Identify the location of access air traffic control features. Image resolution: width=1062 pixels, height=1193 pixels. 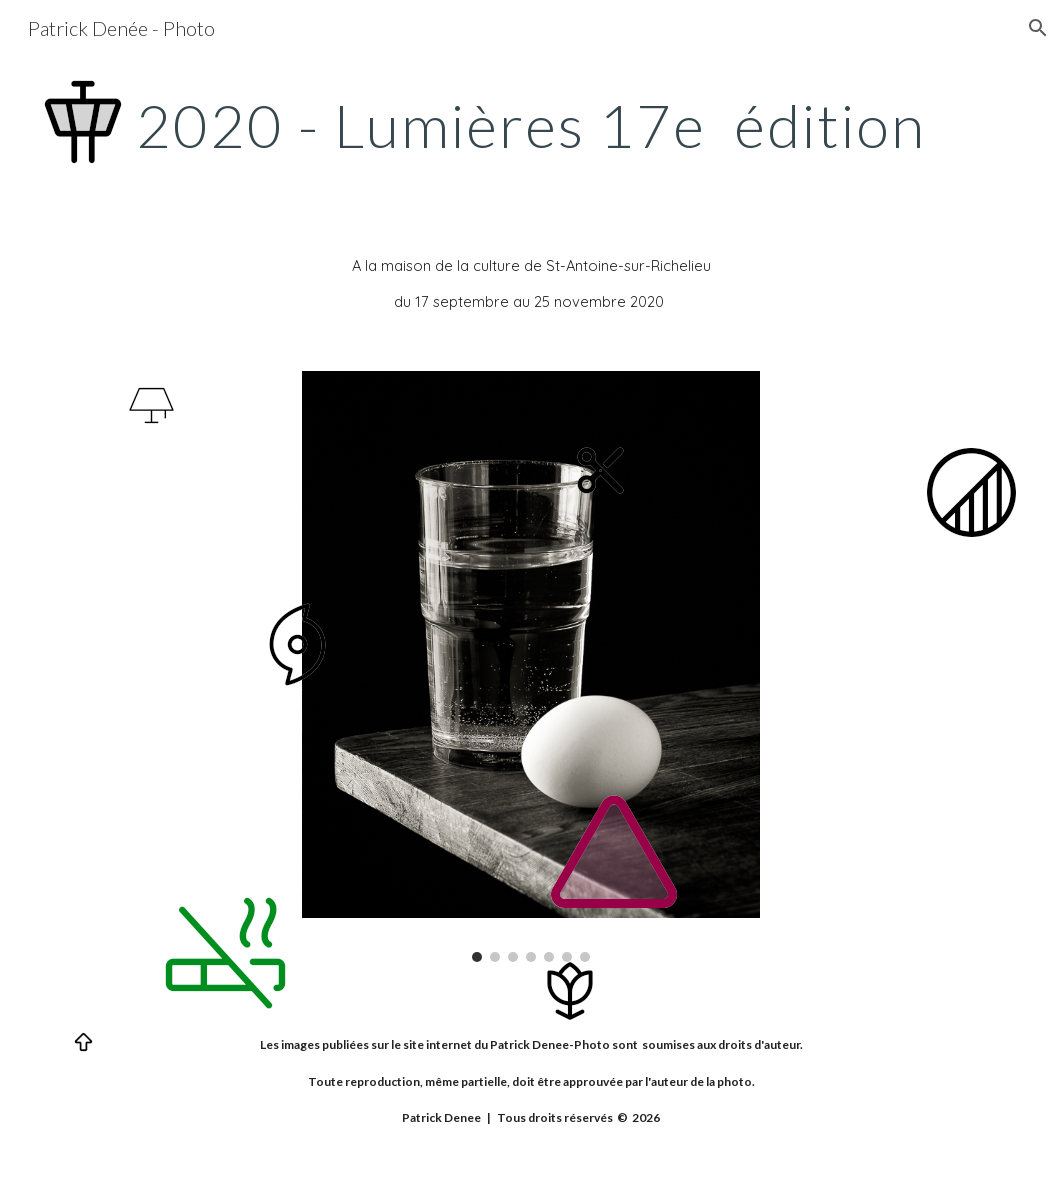
(83, 122).